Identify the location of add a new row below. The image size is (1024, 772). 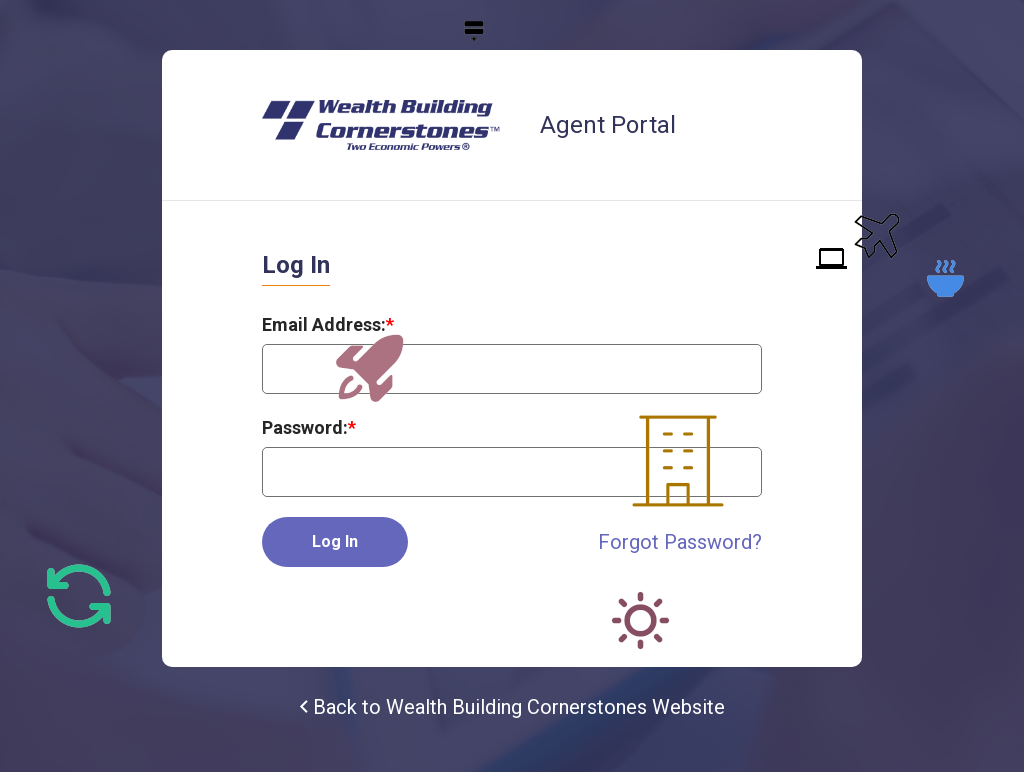
(474, 30).